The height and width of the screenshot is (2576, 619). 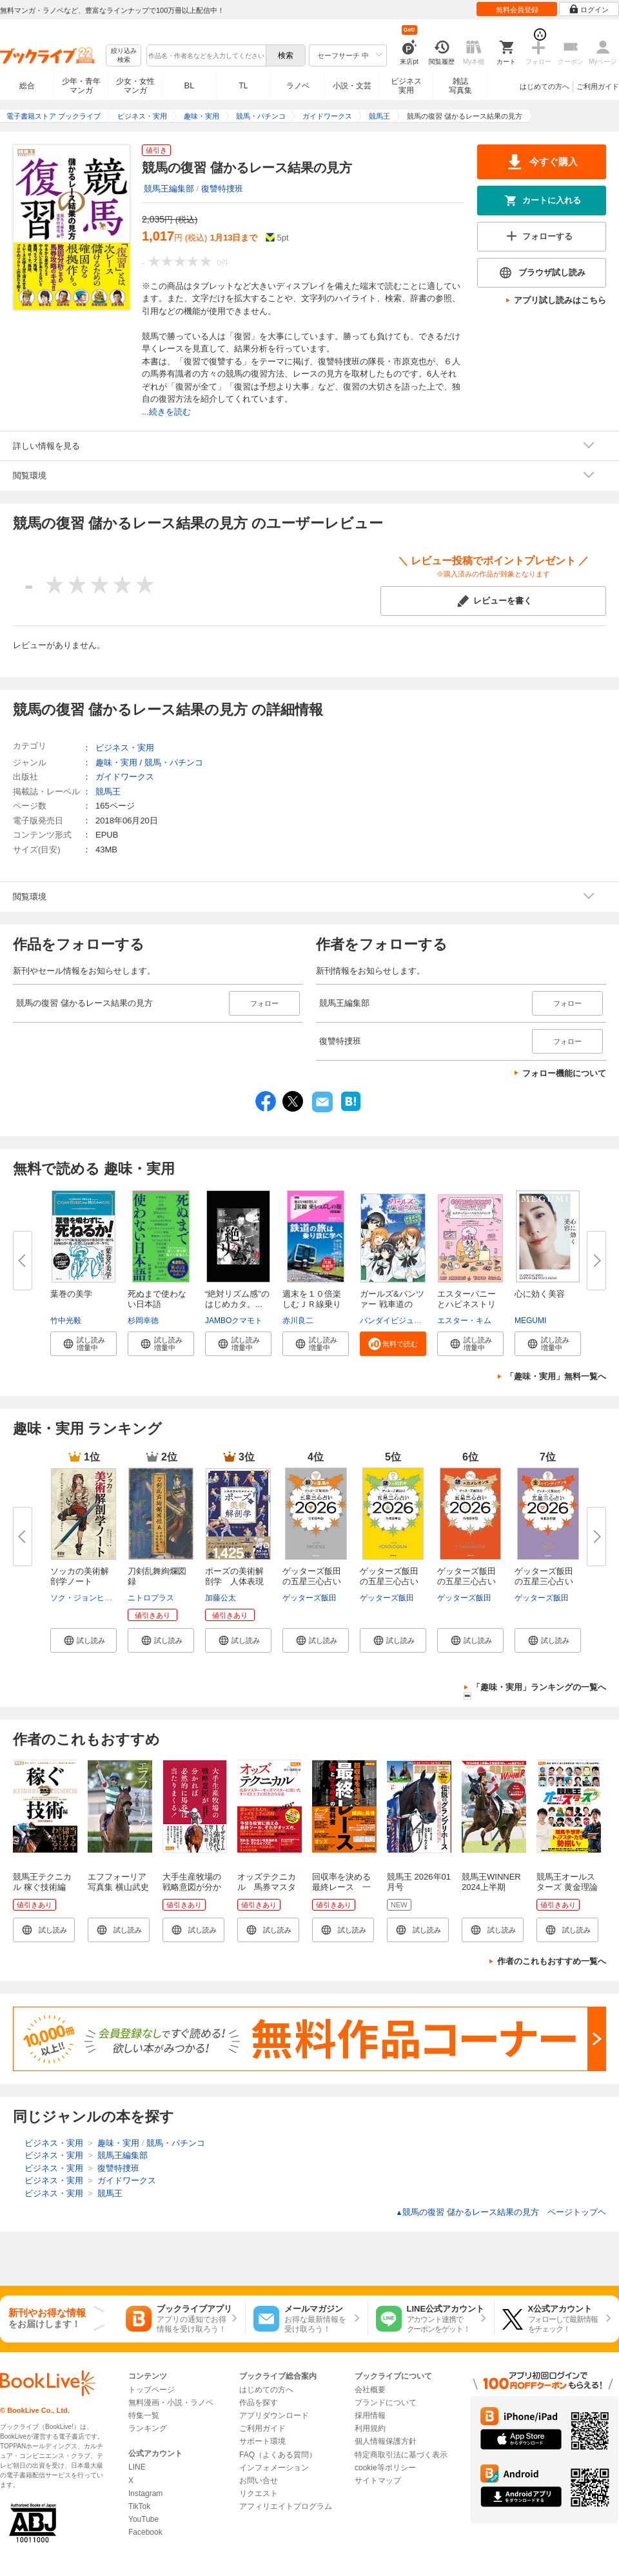 What do you see at coordinates (467, 1696) in the screenshot?
I see `open the IMDb app or website` at bounding box center [467, 1696].